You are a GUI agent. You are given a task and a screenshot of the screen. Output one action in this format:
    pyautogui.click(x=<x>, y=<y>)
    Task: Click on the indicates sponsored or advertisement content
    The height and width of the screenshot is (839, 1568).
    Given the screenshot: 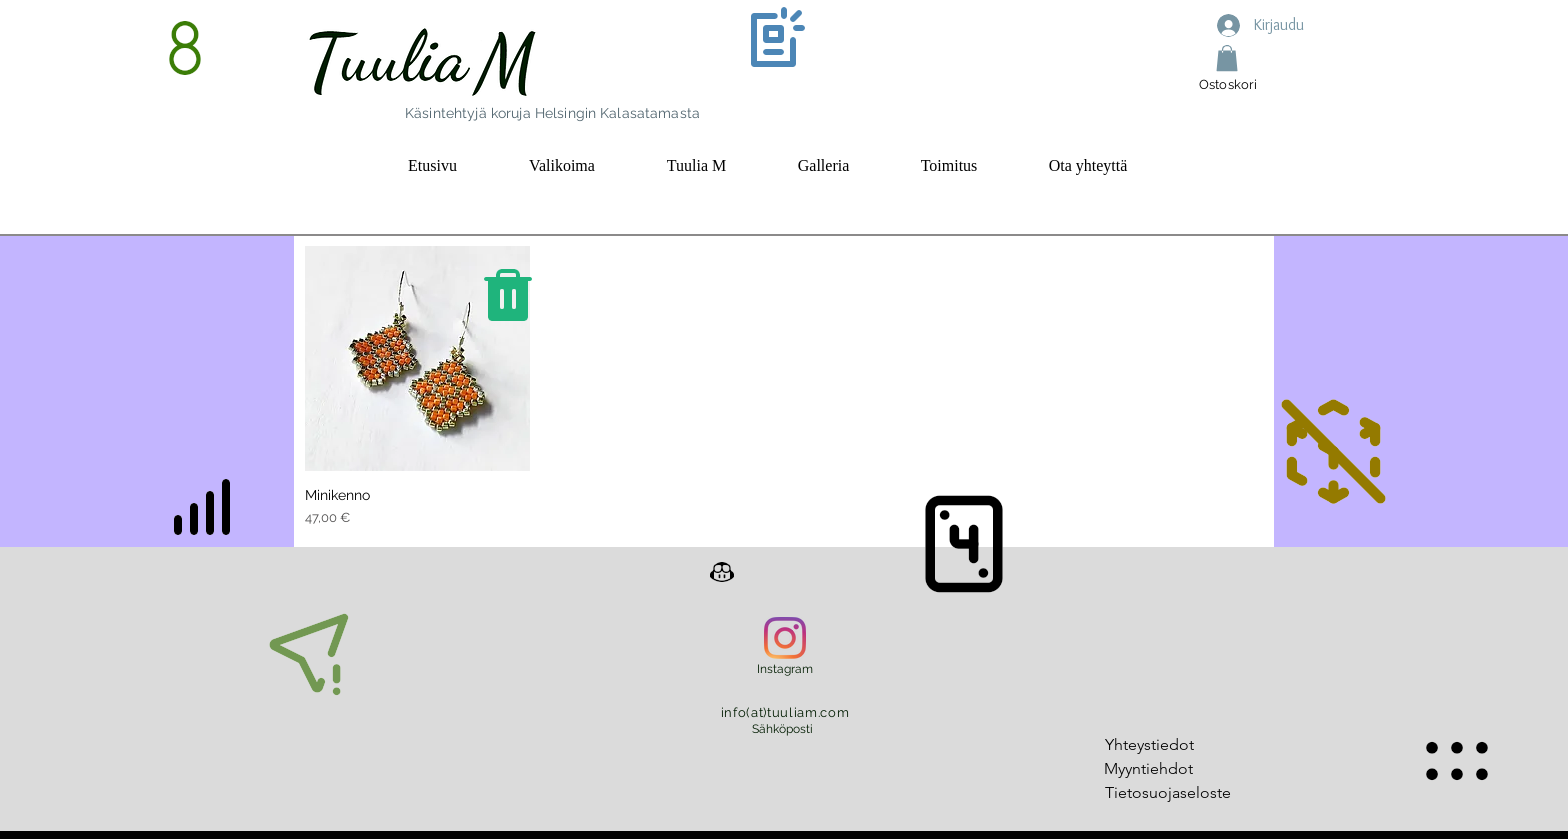 What is the action you would take?
    pyautogui.click(x=775, y=37)
    